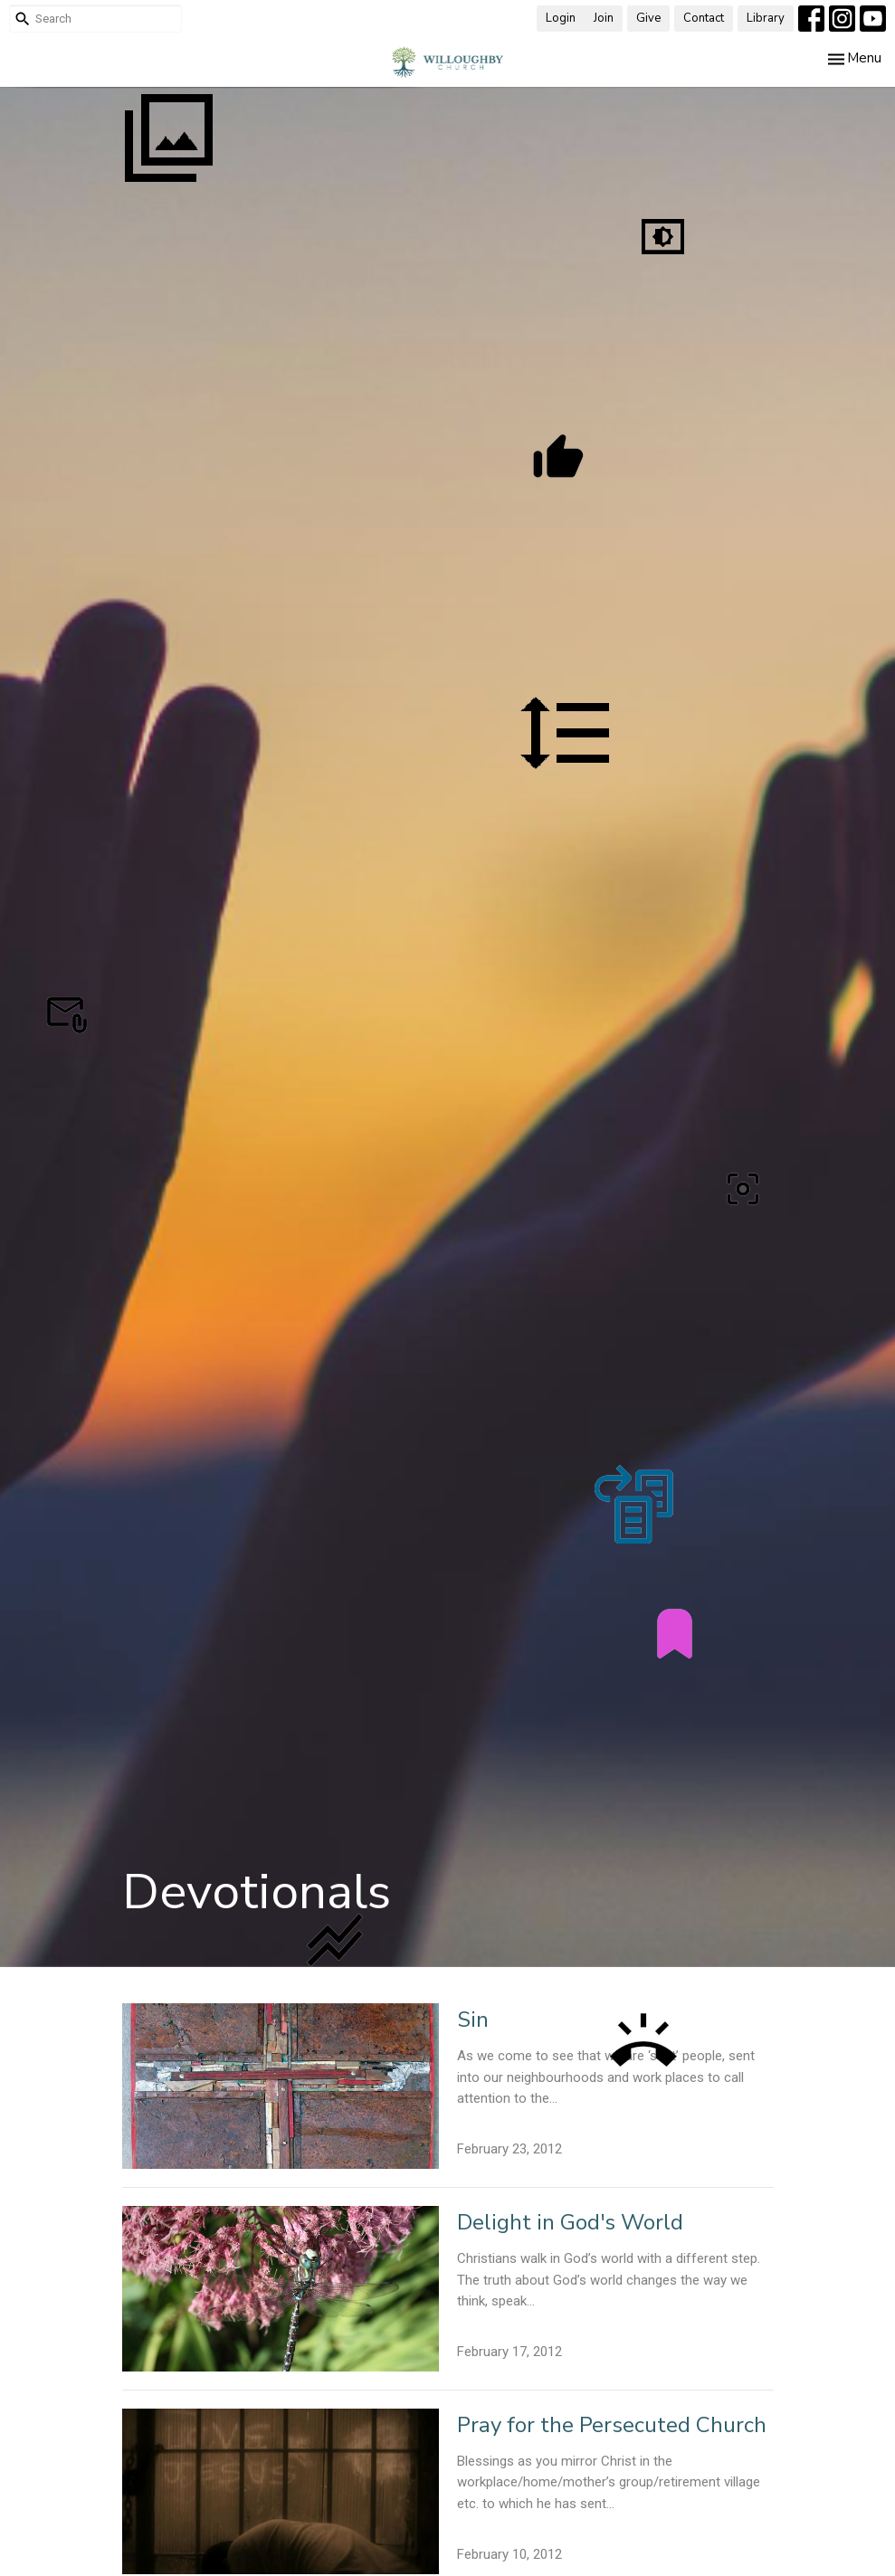  Describe the element at coordinates (566, 733) in the screenshot. I see `adjust line spacing in text` at that location.